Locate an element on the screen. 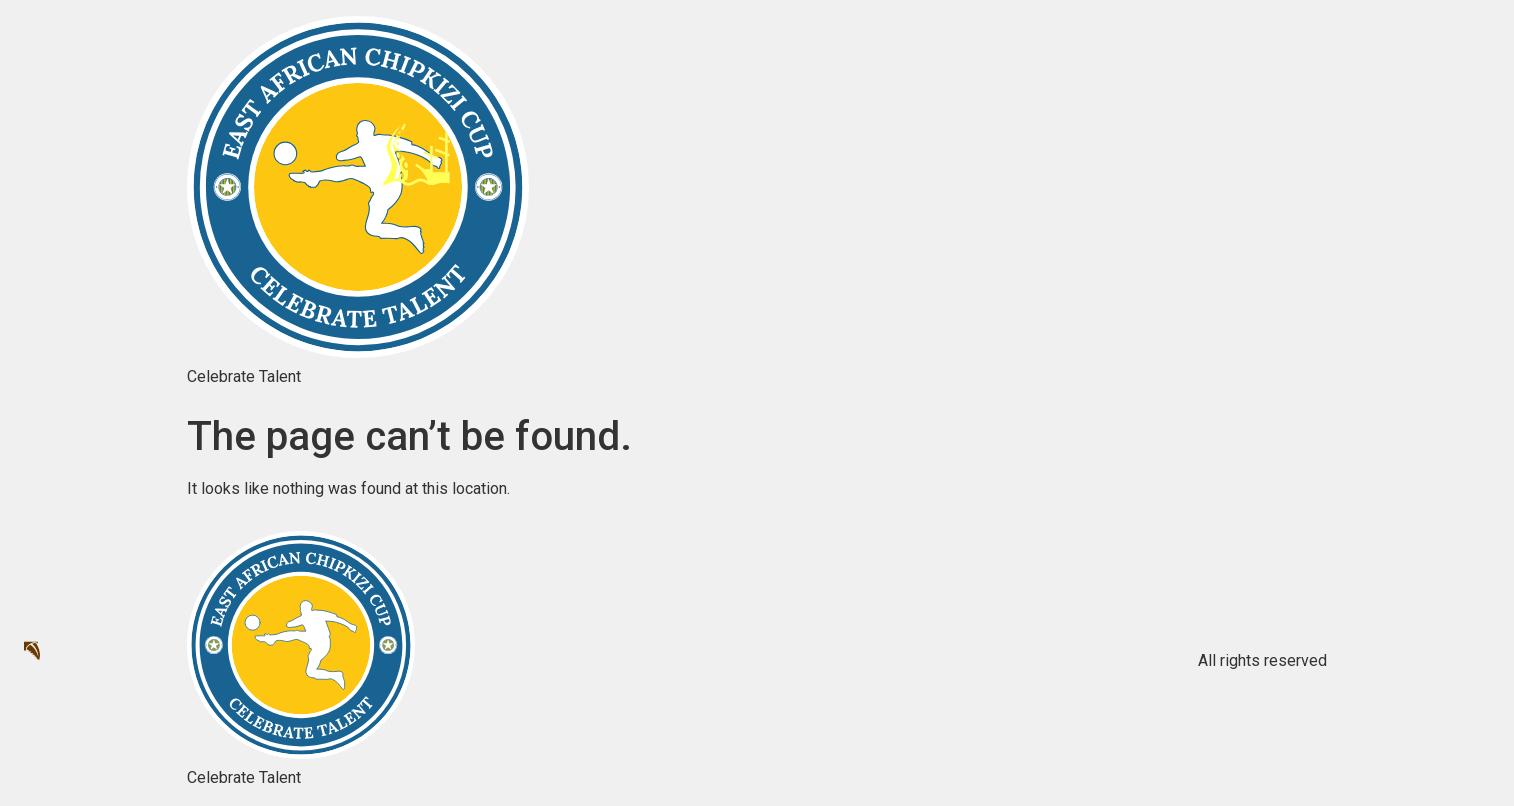  sea monster encounter or kraken attack event is located at coordinates (416, 153).